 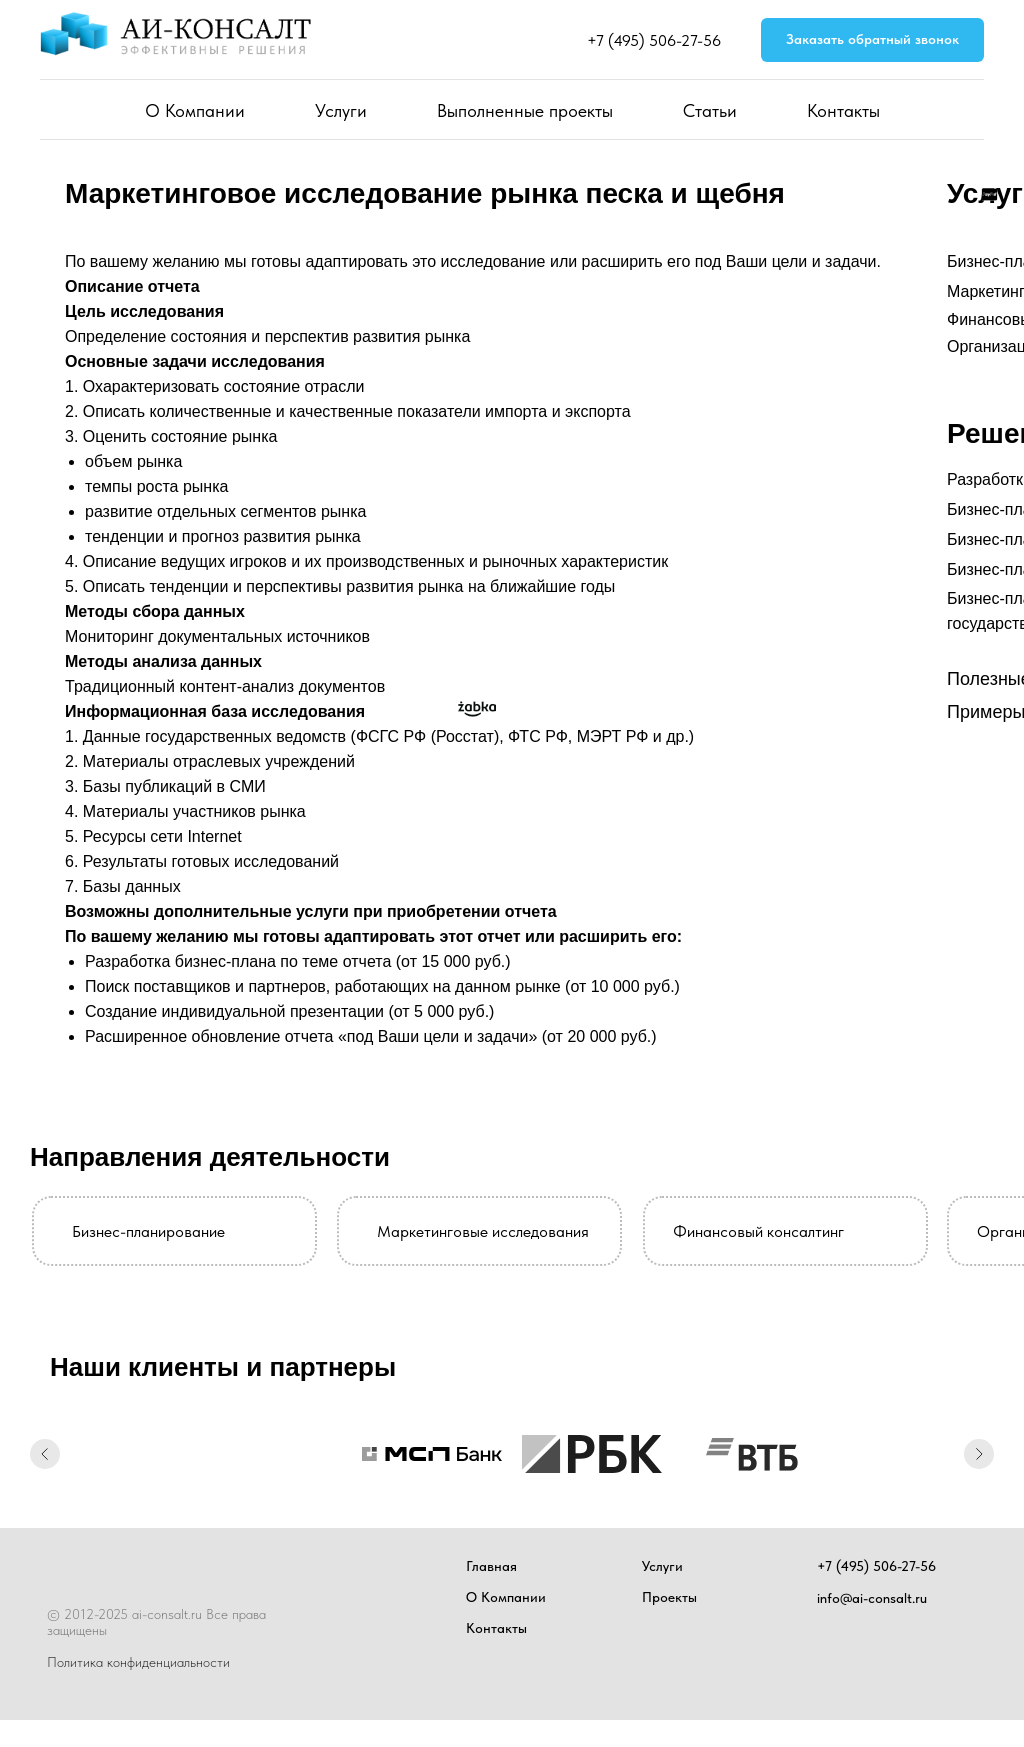 What do you see at coordinates (477, 709) in the screenshot?
I see `open the Żabka convenience store app` at bounding box center [477, 709].